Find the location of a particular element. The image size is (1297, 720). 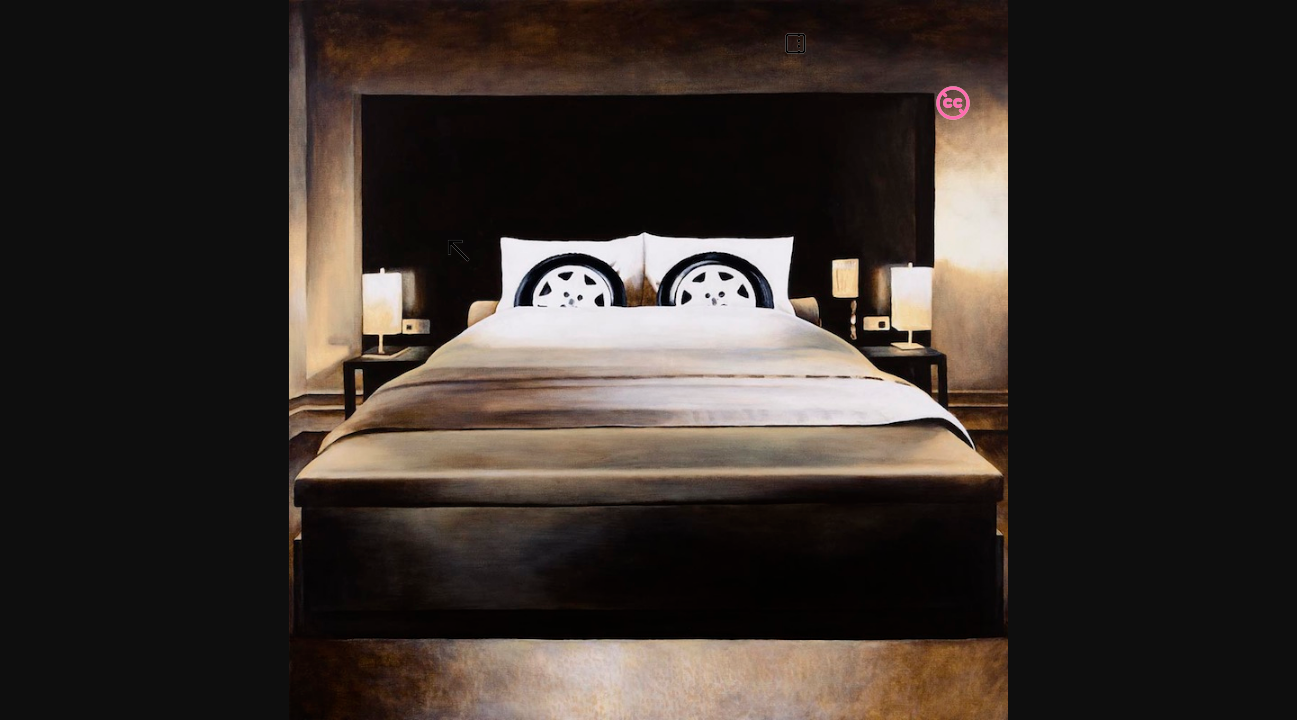

indicates content is not available under creative commons license is located at coordinates (953, 103).